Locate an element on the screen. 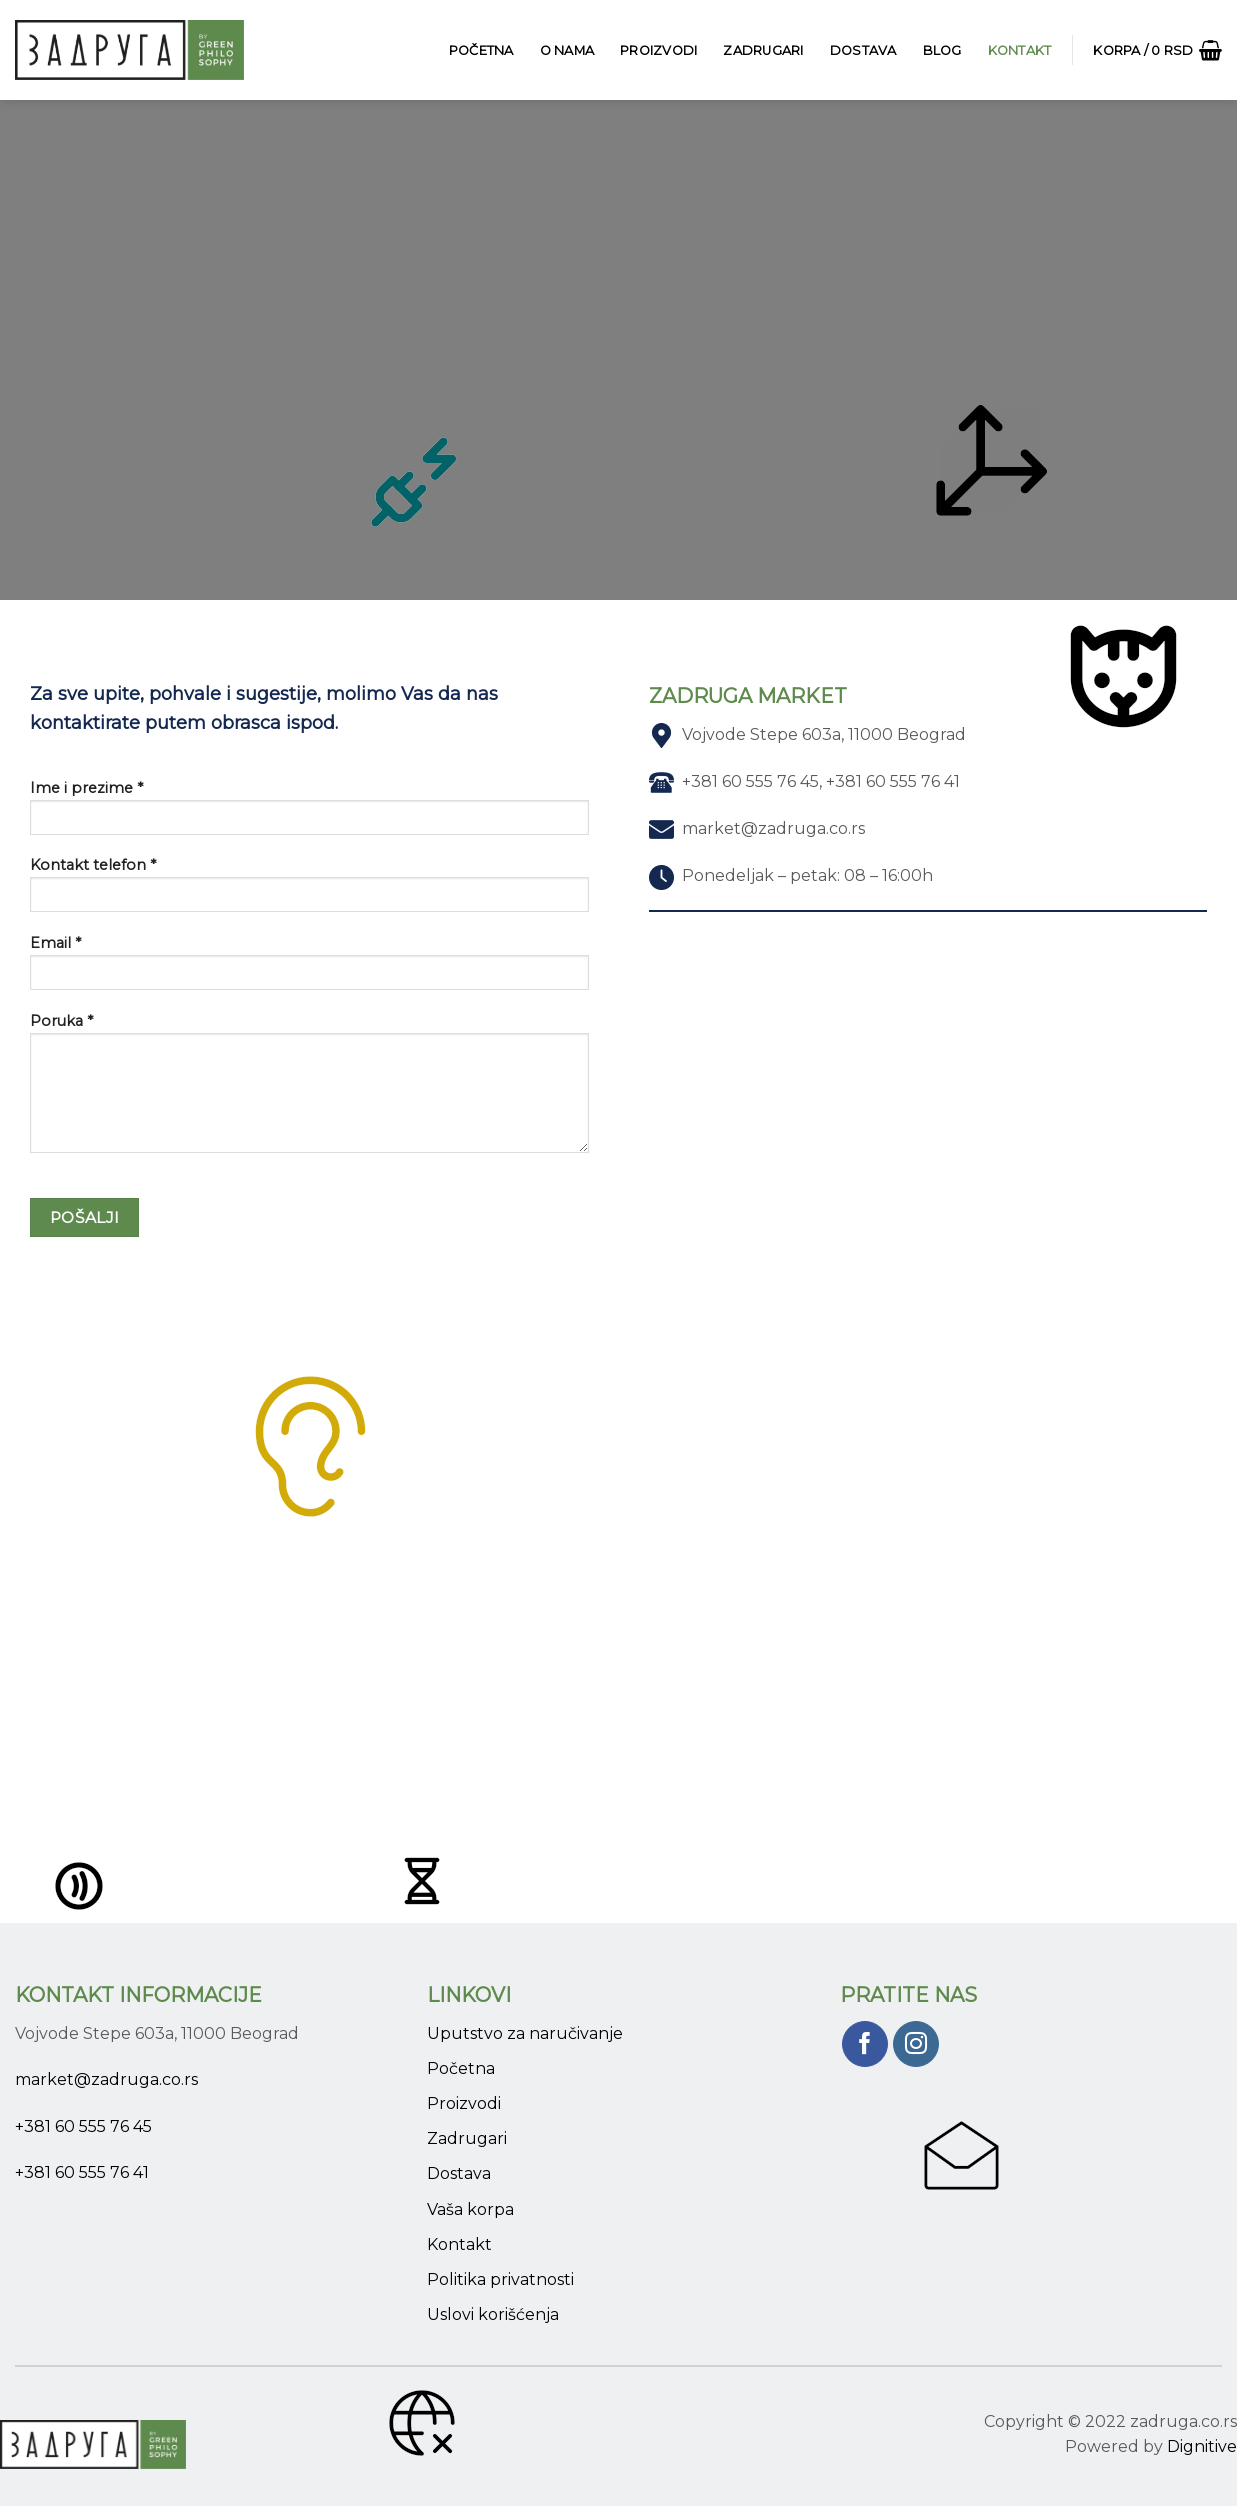  view opened mail or messages is located at coordinates (961, 2158).